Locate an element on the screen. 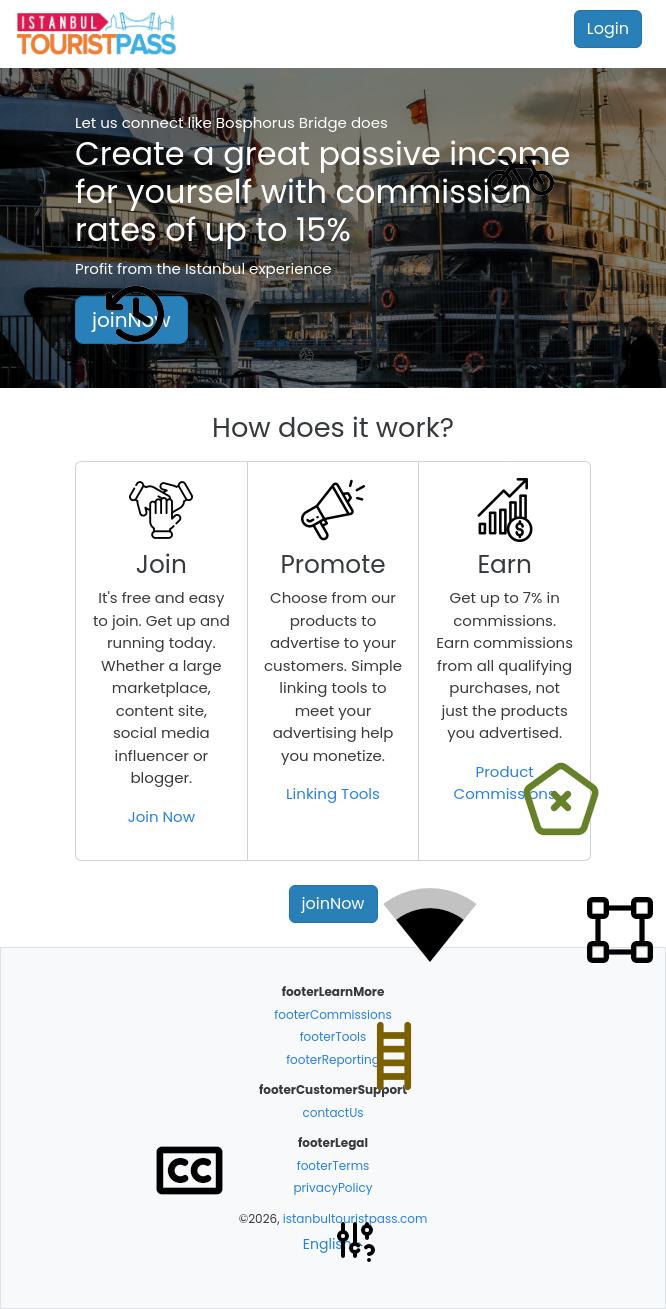  select bicycle as transportation mode is located at coordinates (520, 174).